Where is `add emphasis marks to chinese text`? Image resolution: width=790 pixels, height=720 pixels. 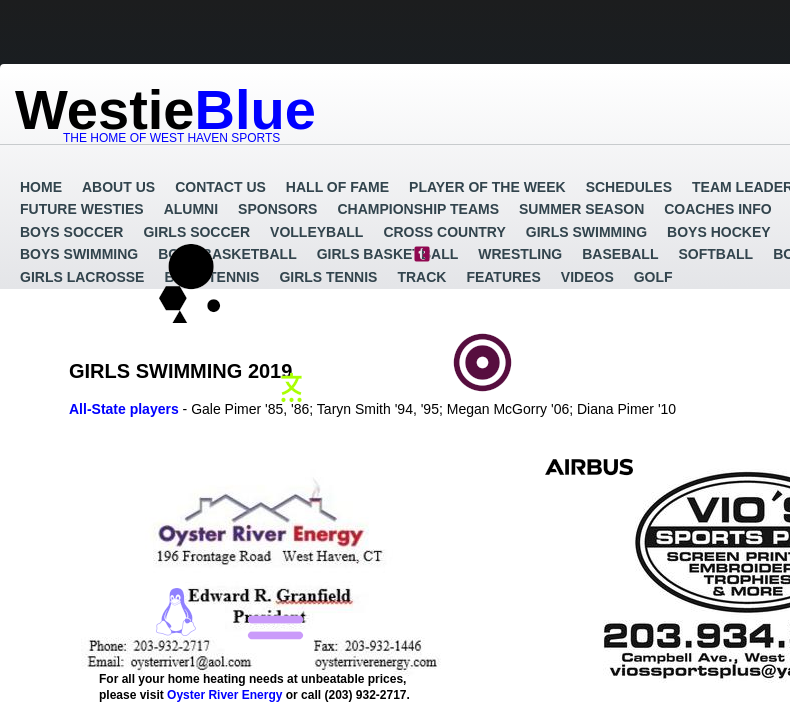 add emphasis marks to chinese text is located at coordinates (291, 387).